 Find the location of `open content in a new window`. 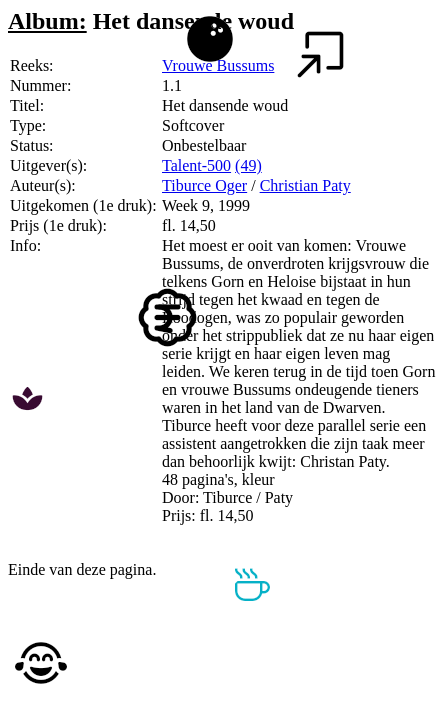

open content in a new window is located at coordinates (320, 54).